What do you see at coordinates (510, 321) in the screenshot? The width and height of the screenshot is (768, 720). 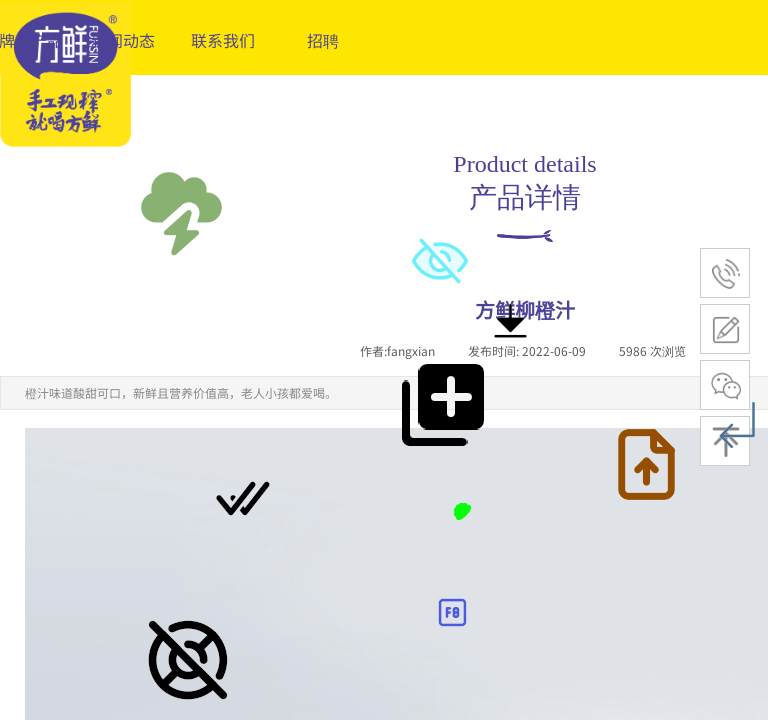 I see `download a file` at bounding box center [510, 321].